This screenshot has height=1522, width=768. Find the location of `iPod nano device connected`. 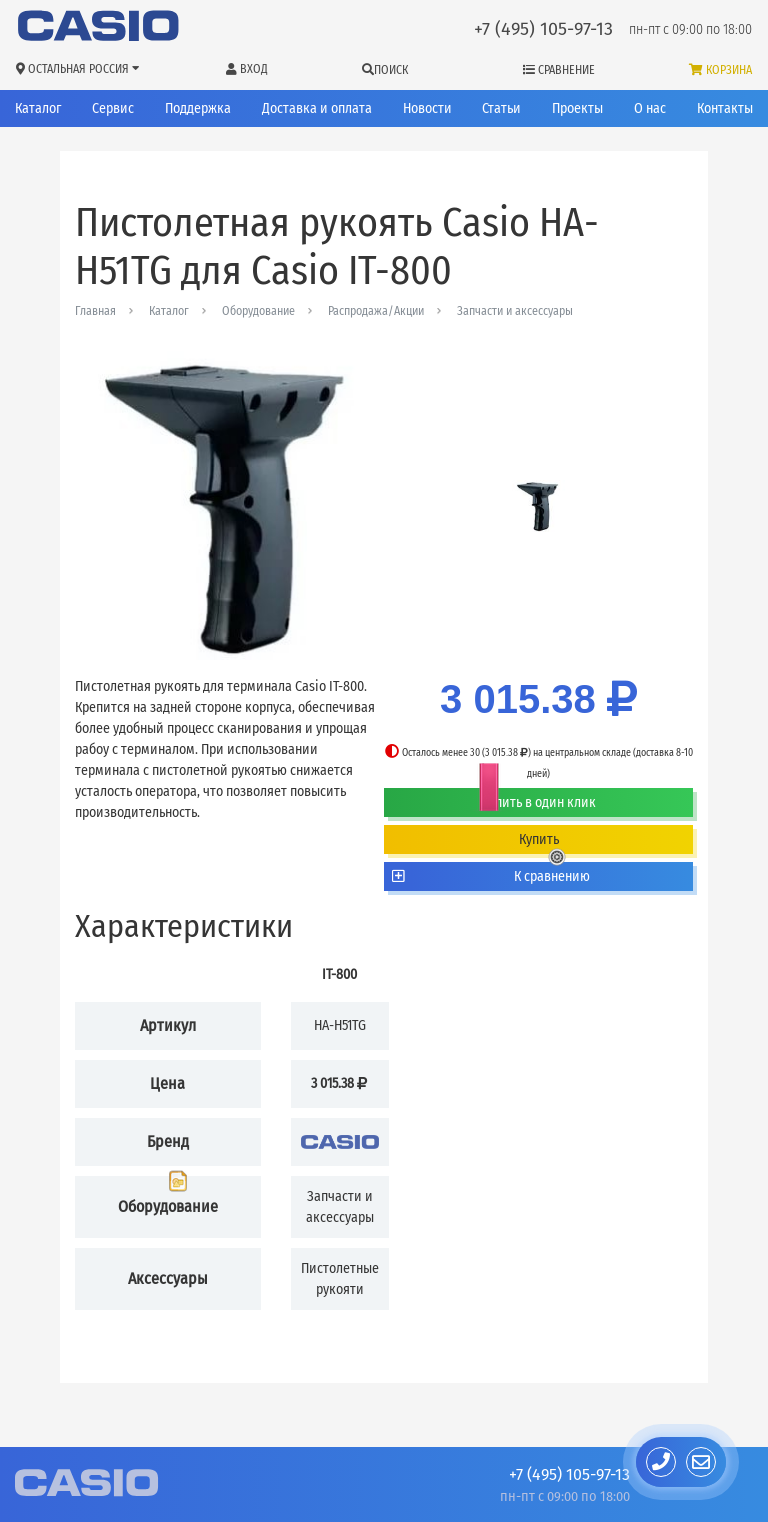

iPod nano device connected is located at coordinates (489, 788).